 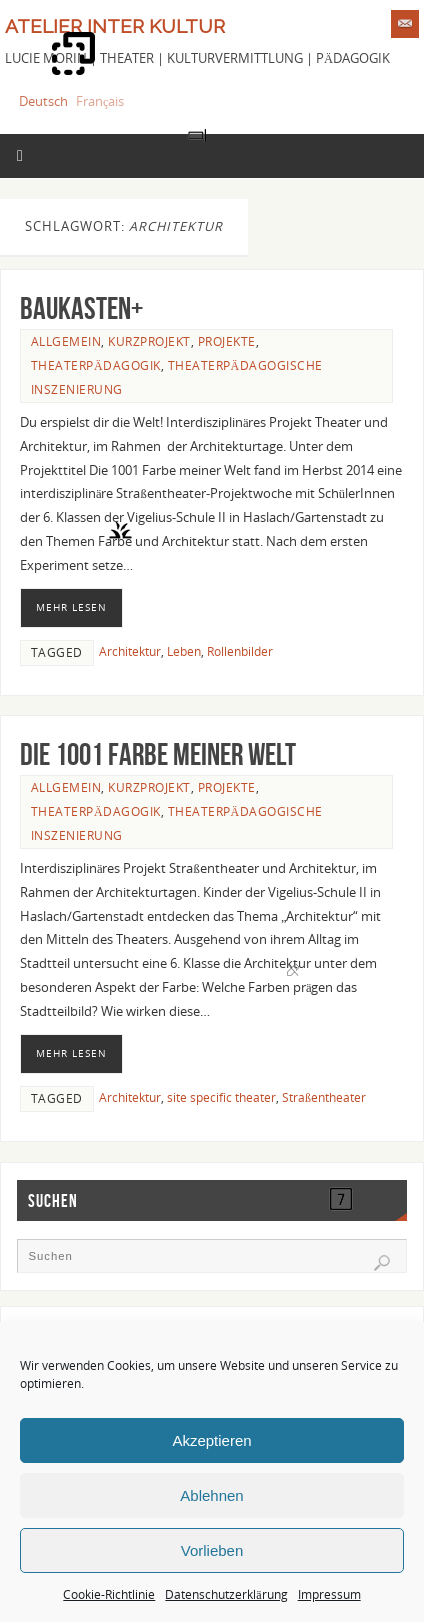 I want to click on editing is disabled, so click(x=293, y=970).